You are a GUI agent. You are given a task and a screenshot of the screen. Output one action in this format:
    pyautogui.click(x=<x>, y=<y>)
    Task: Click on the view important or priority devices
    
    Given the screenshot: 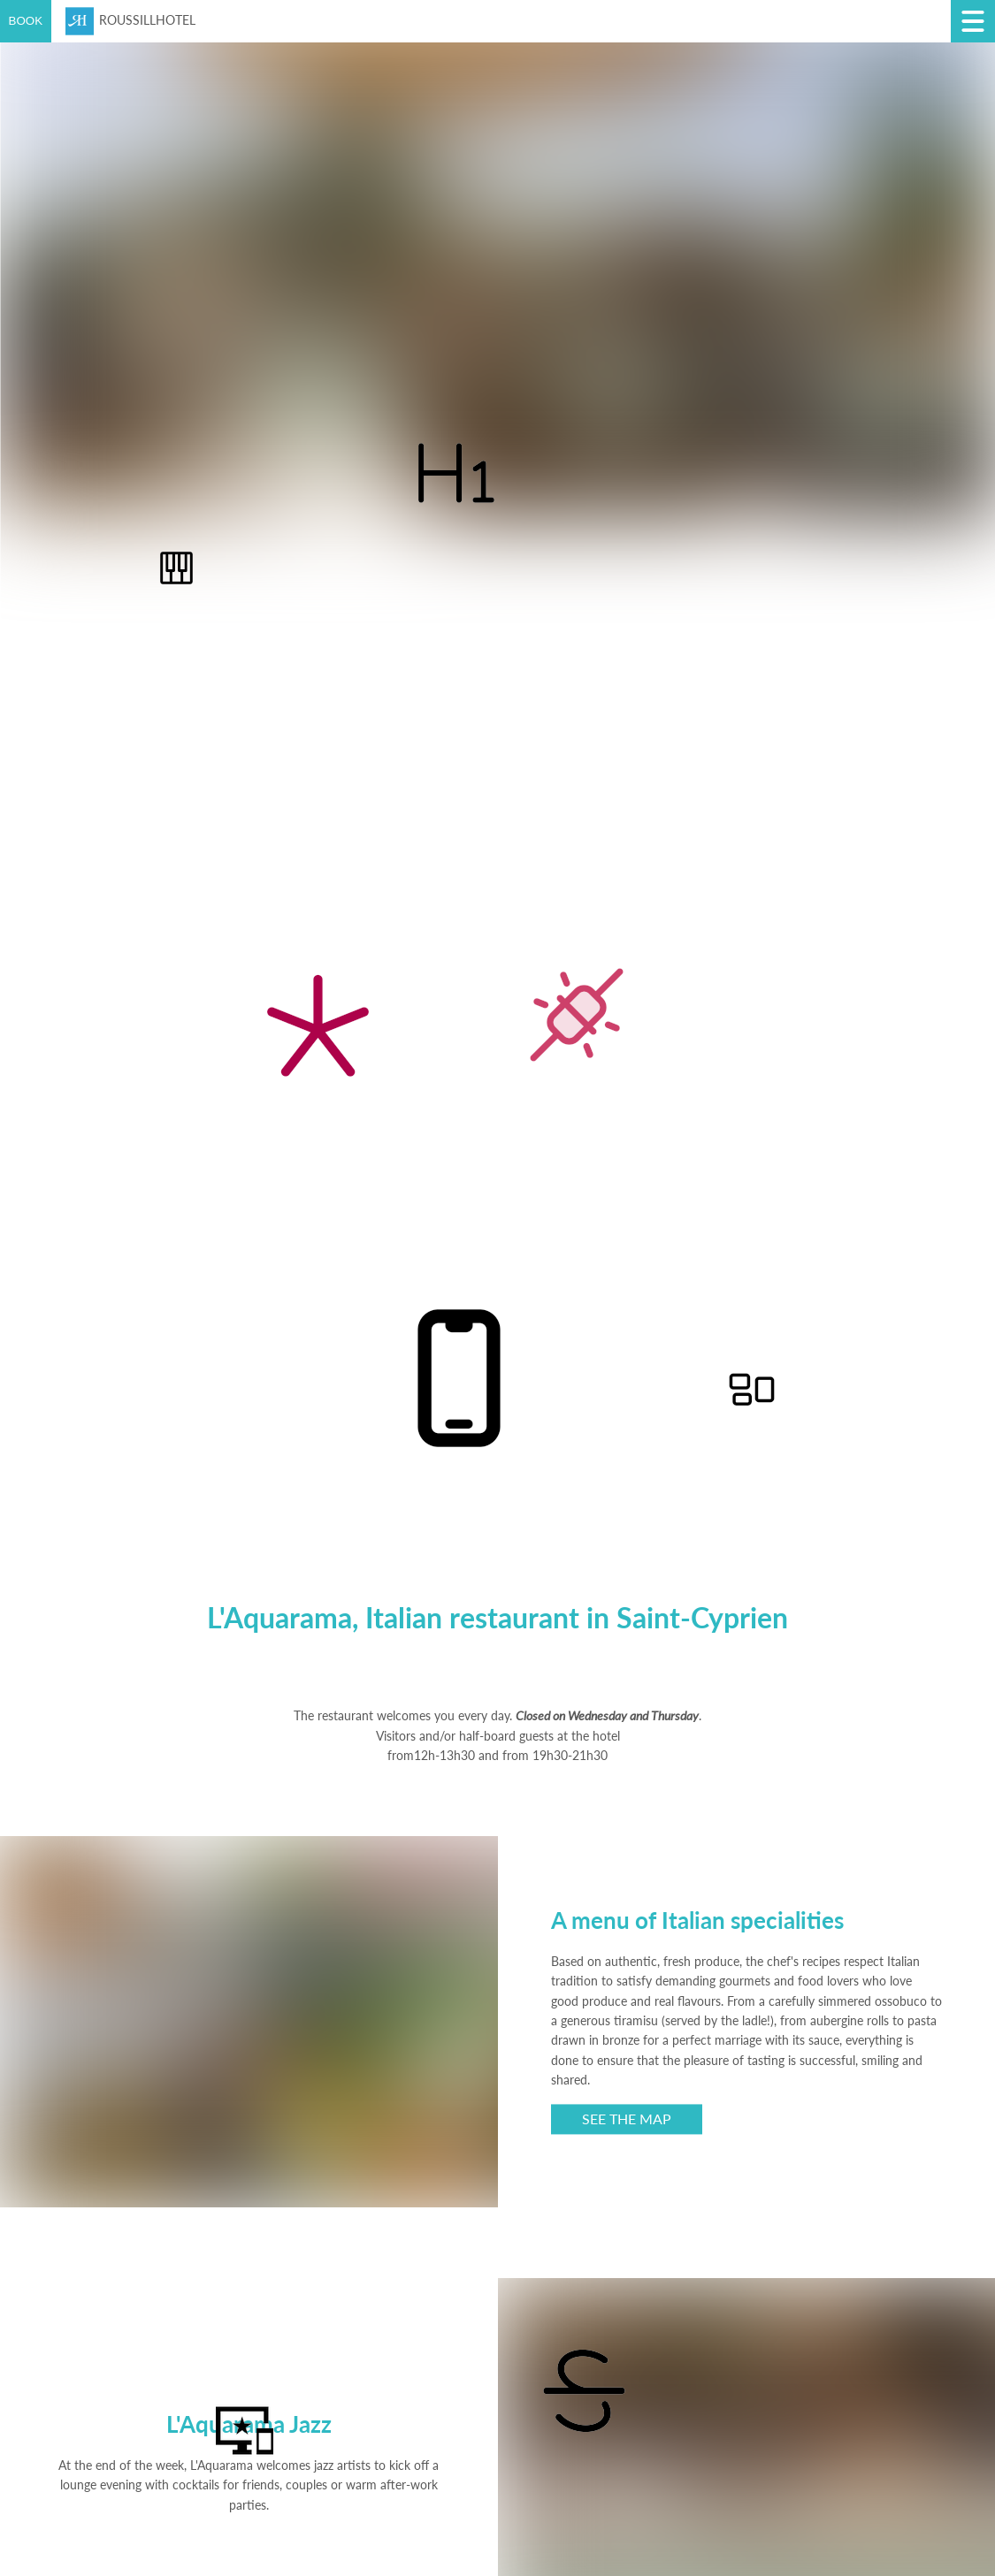 What is the action you would take?
    pyautogui.click(x=244, y=2430)
    